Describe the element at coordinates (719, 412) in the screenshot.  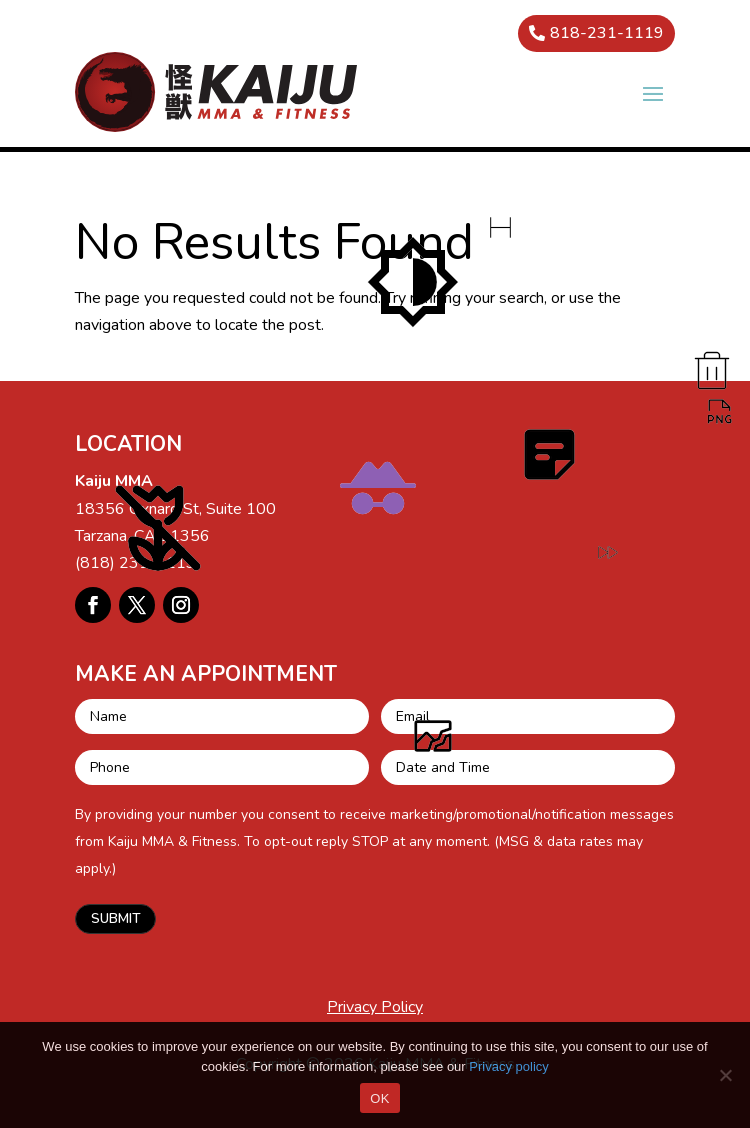
I see `a PNG image file` at that location.